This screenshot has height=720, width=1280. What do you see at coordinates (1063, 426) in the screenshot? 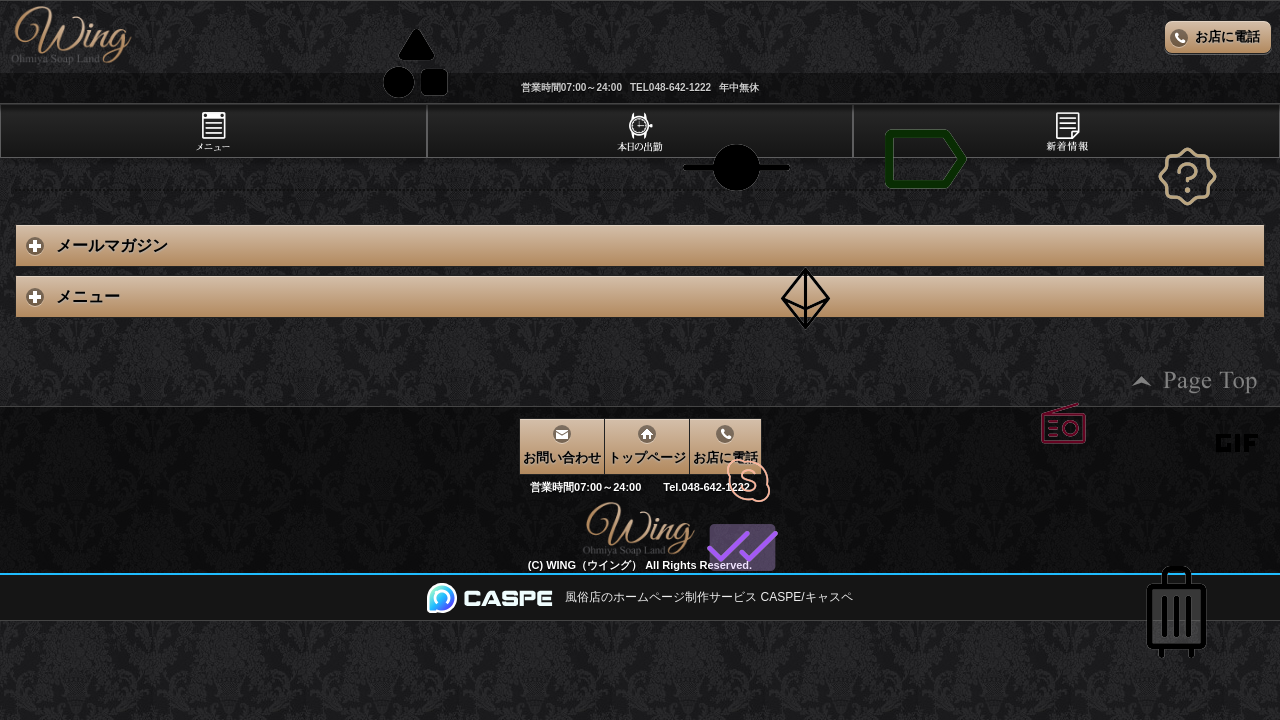
I see `open radio or audio streaming` at bounding box center [1063, 426].